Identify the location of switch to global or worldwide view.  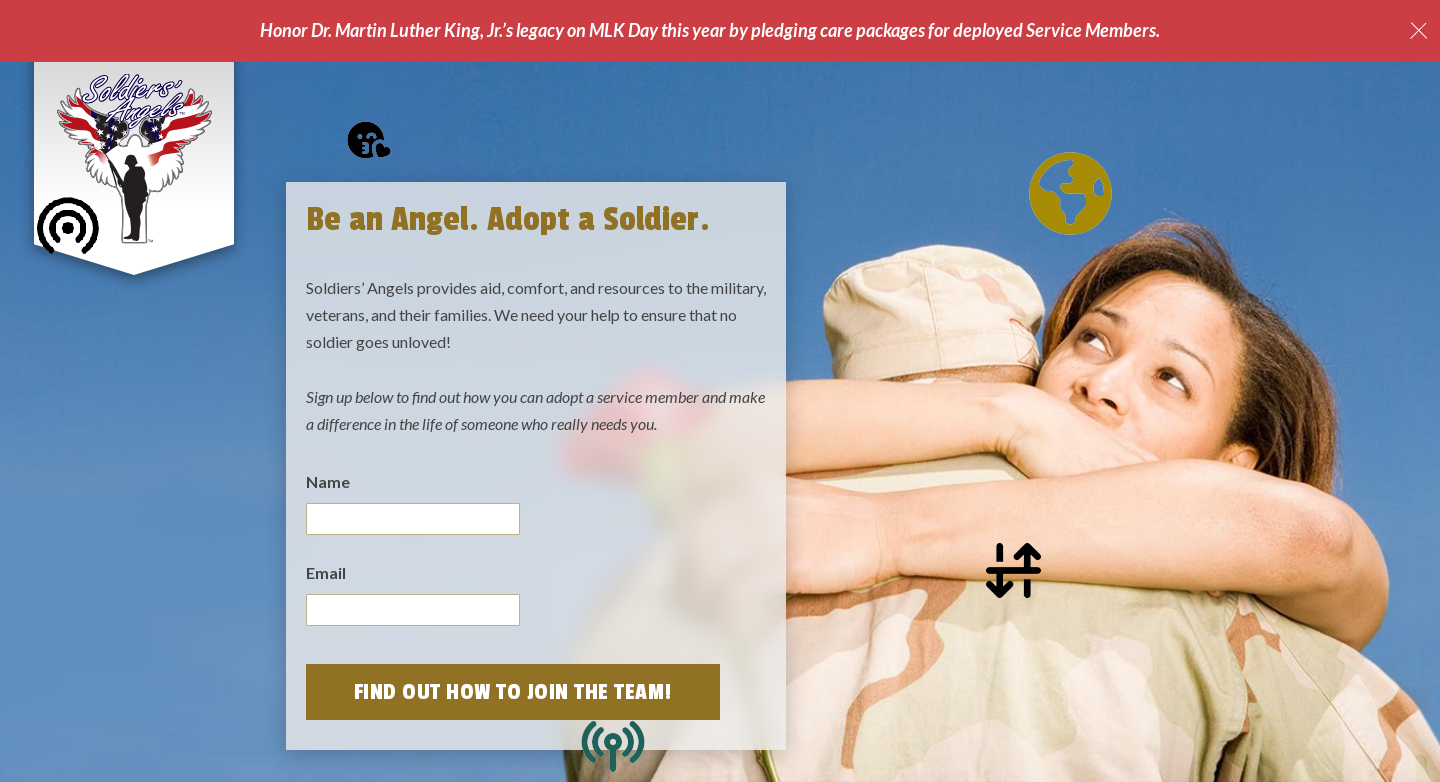
(1070, 193).